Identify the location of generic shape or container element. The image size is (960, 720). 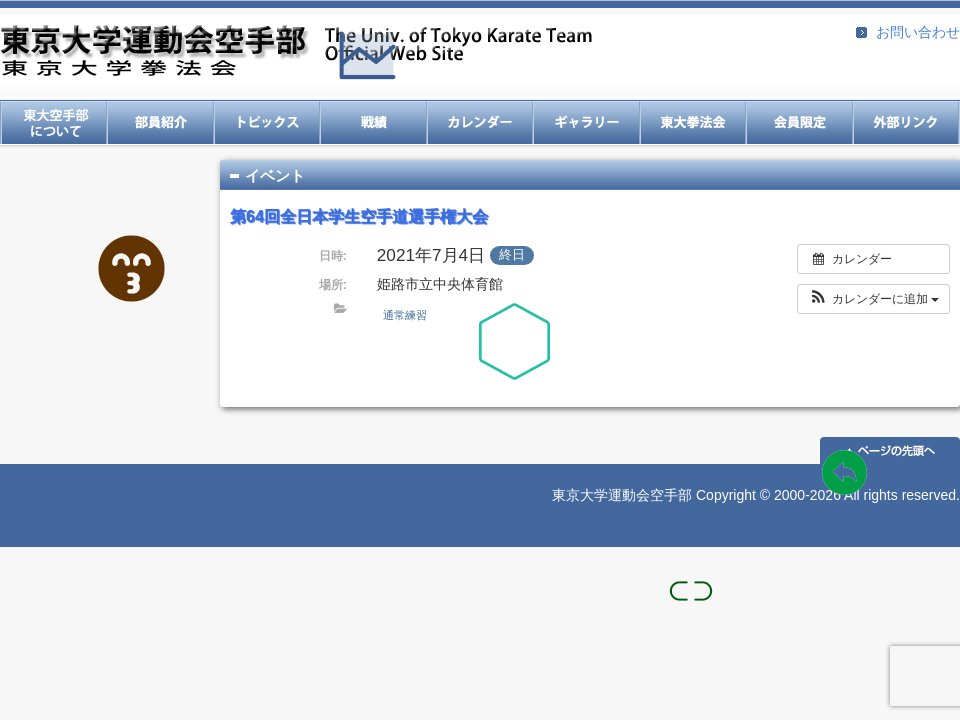
(514, 341).